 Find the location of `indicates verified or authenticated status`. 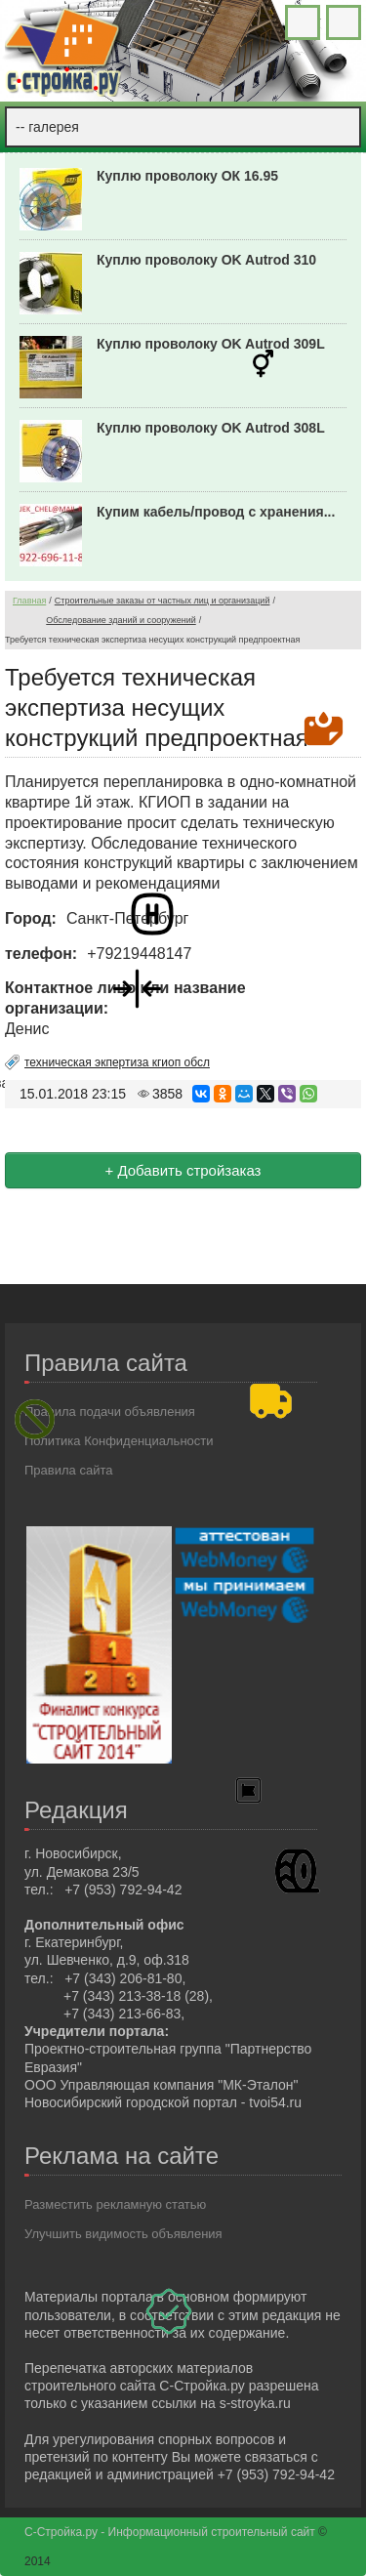

indicates verified or authenticated status is located at coordinates (169, 2311).